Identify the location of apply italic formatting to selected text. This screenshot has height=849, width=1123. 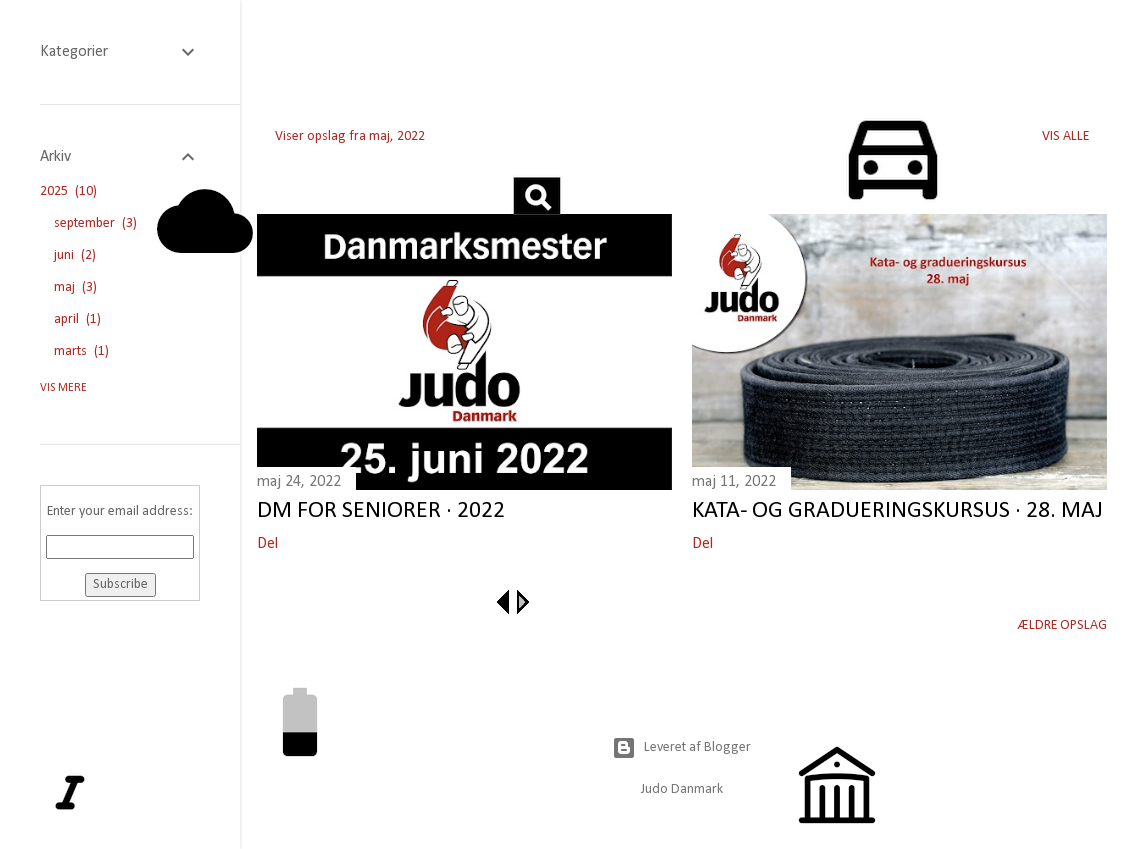
(70, 795).